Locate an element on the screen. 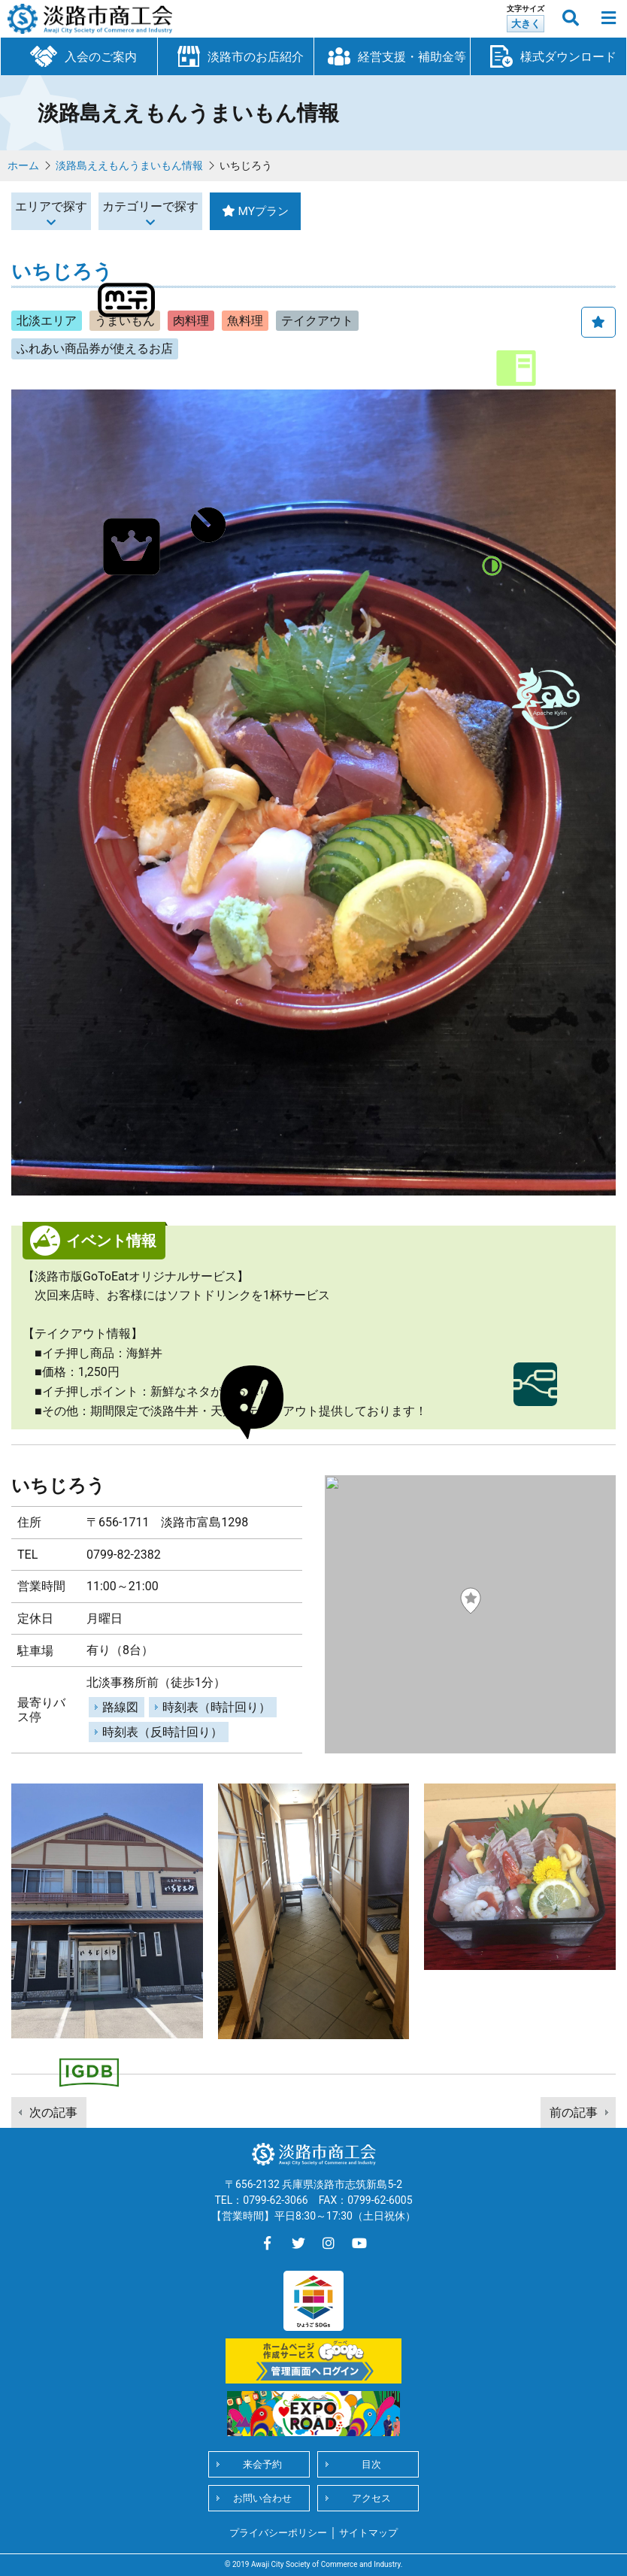  scan a QR code or barcode is located at coordinates (208, 525).